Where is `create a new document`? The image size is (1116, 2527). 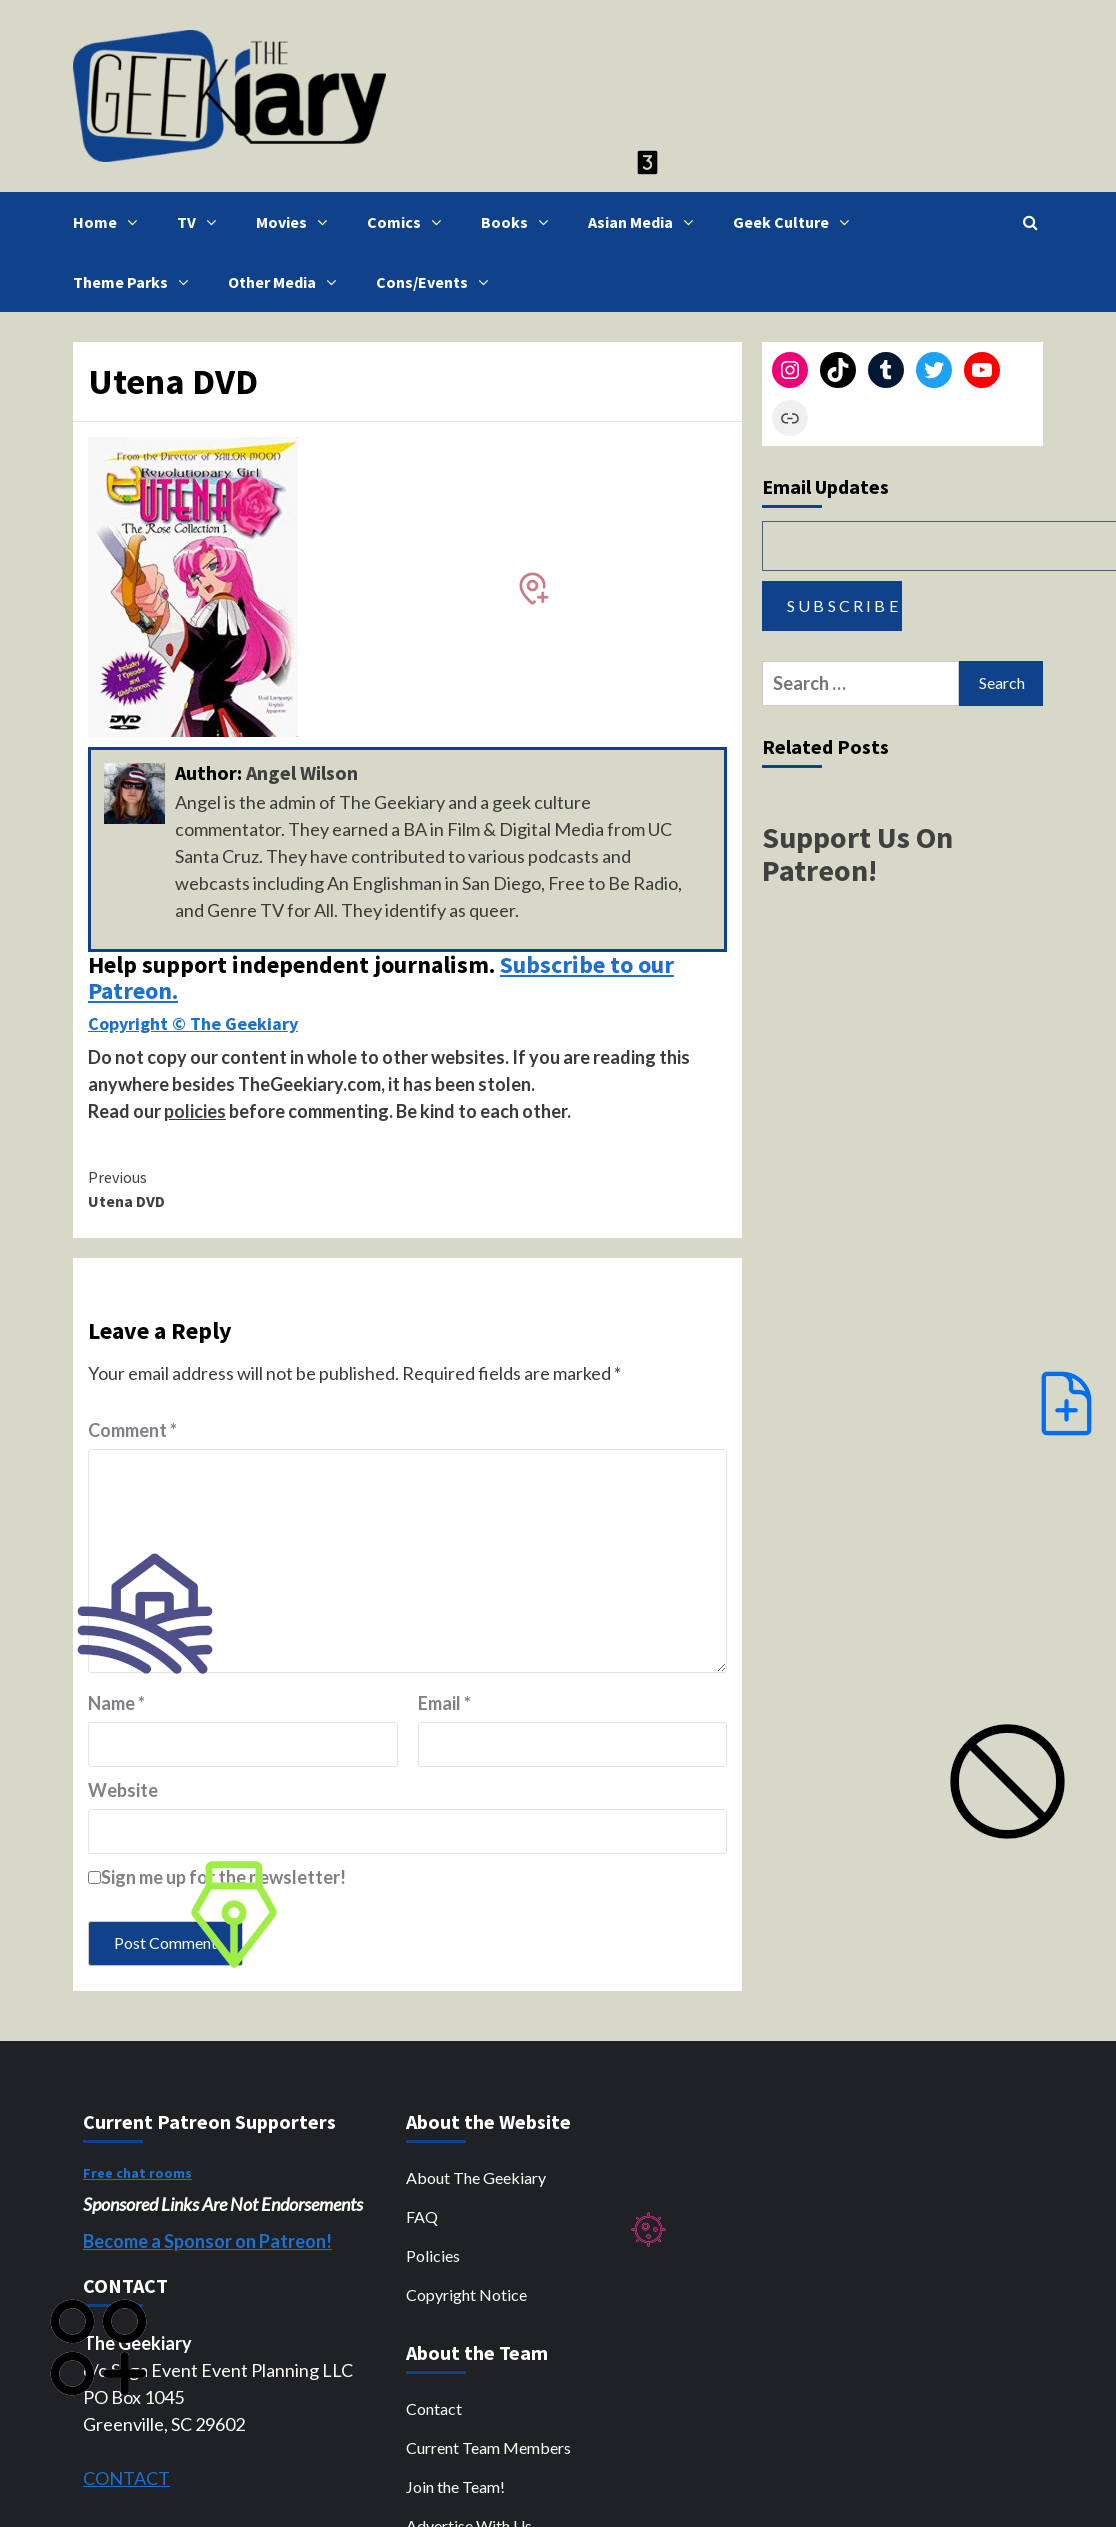 create a new document is located at coordinates (1066, 1403).